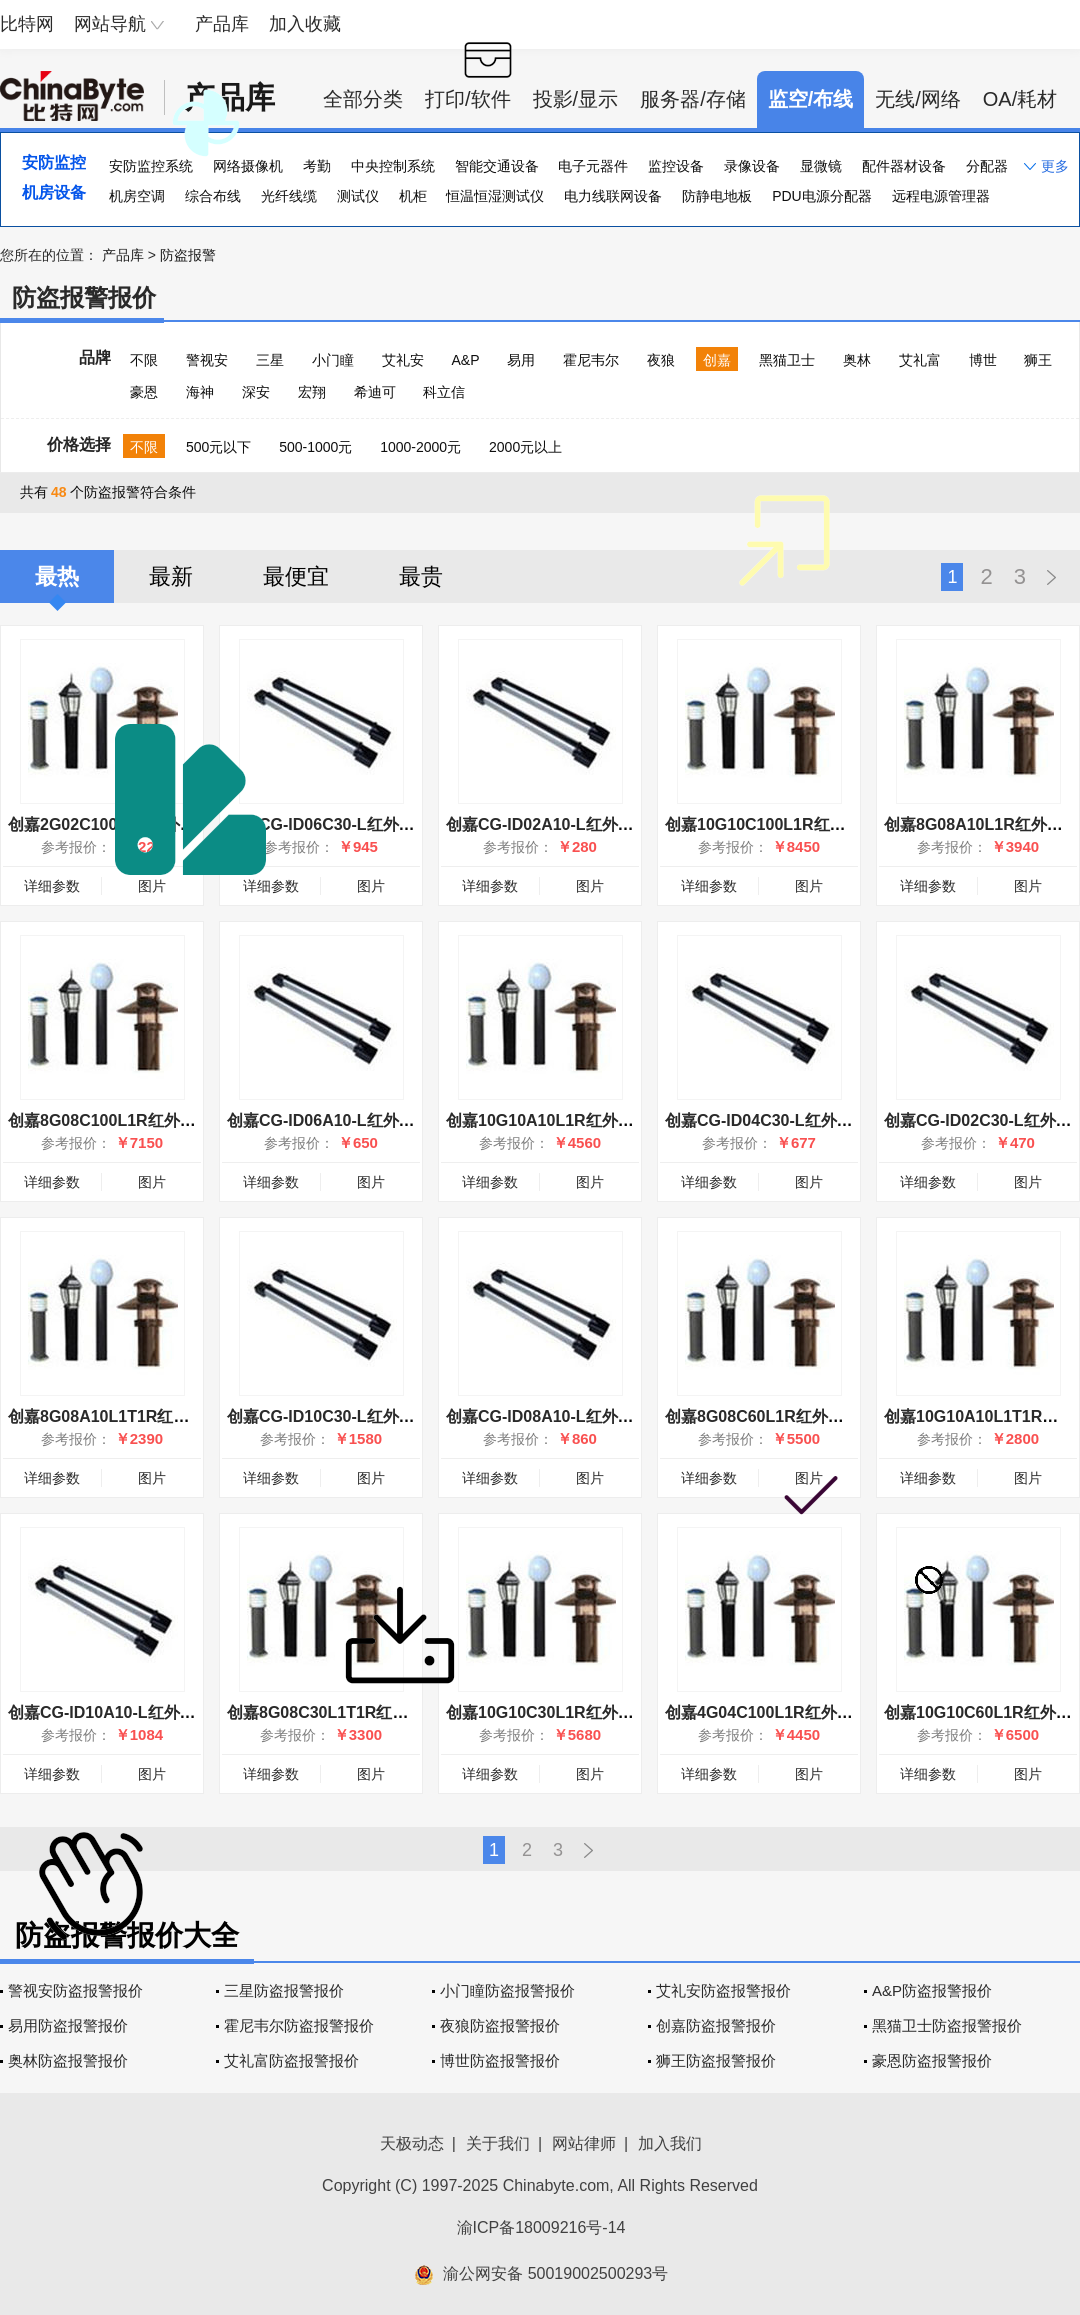  Describe the element at coordinates (190, 799) in the screenshot. I see `open color picker or palette options` at that location.